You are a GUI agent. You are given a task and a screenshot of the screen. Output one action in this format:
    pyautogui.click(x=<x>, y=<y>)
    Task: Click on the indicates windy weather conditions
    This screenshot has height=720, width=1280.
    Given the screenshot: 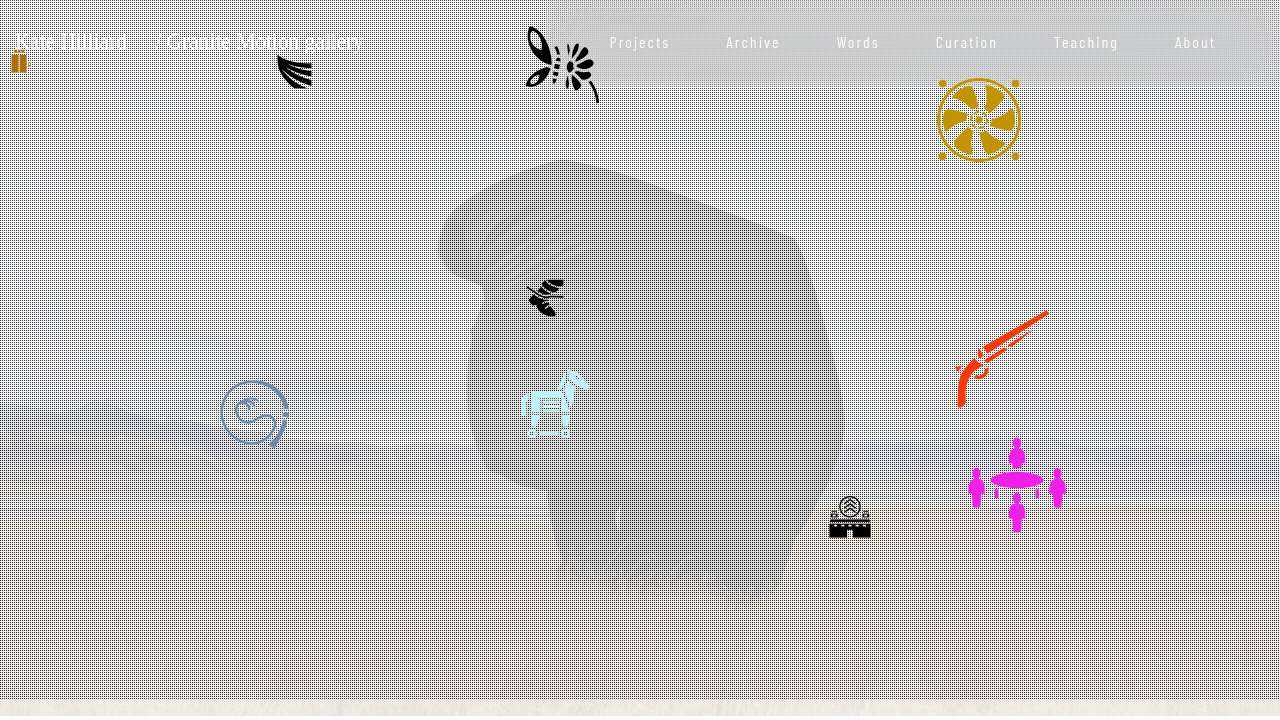 What is the action you would take?
    pyautogui.click(x=294, y=71)
    